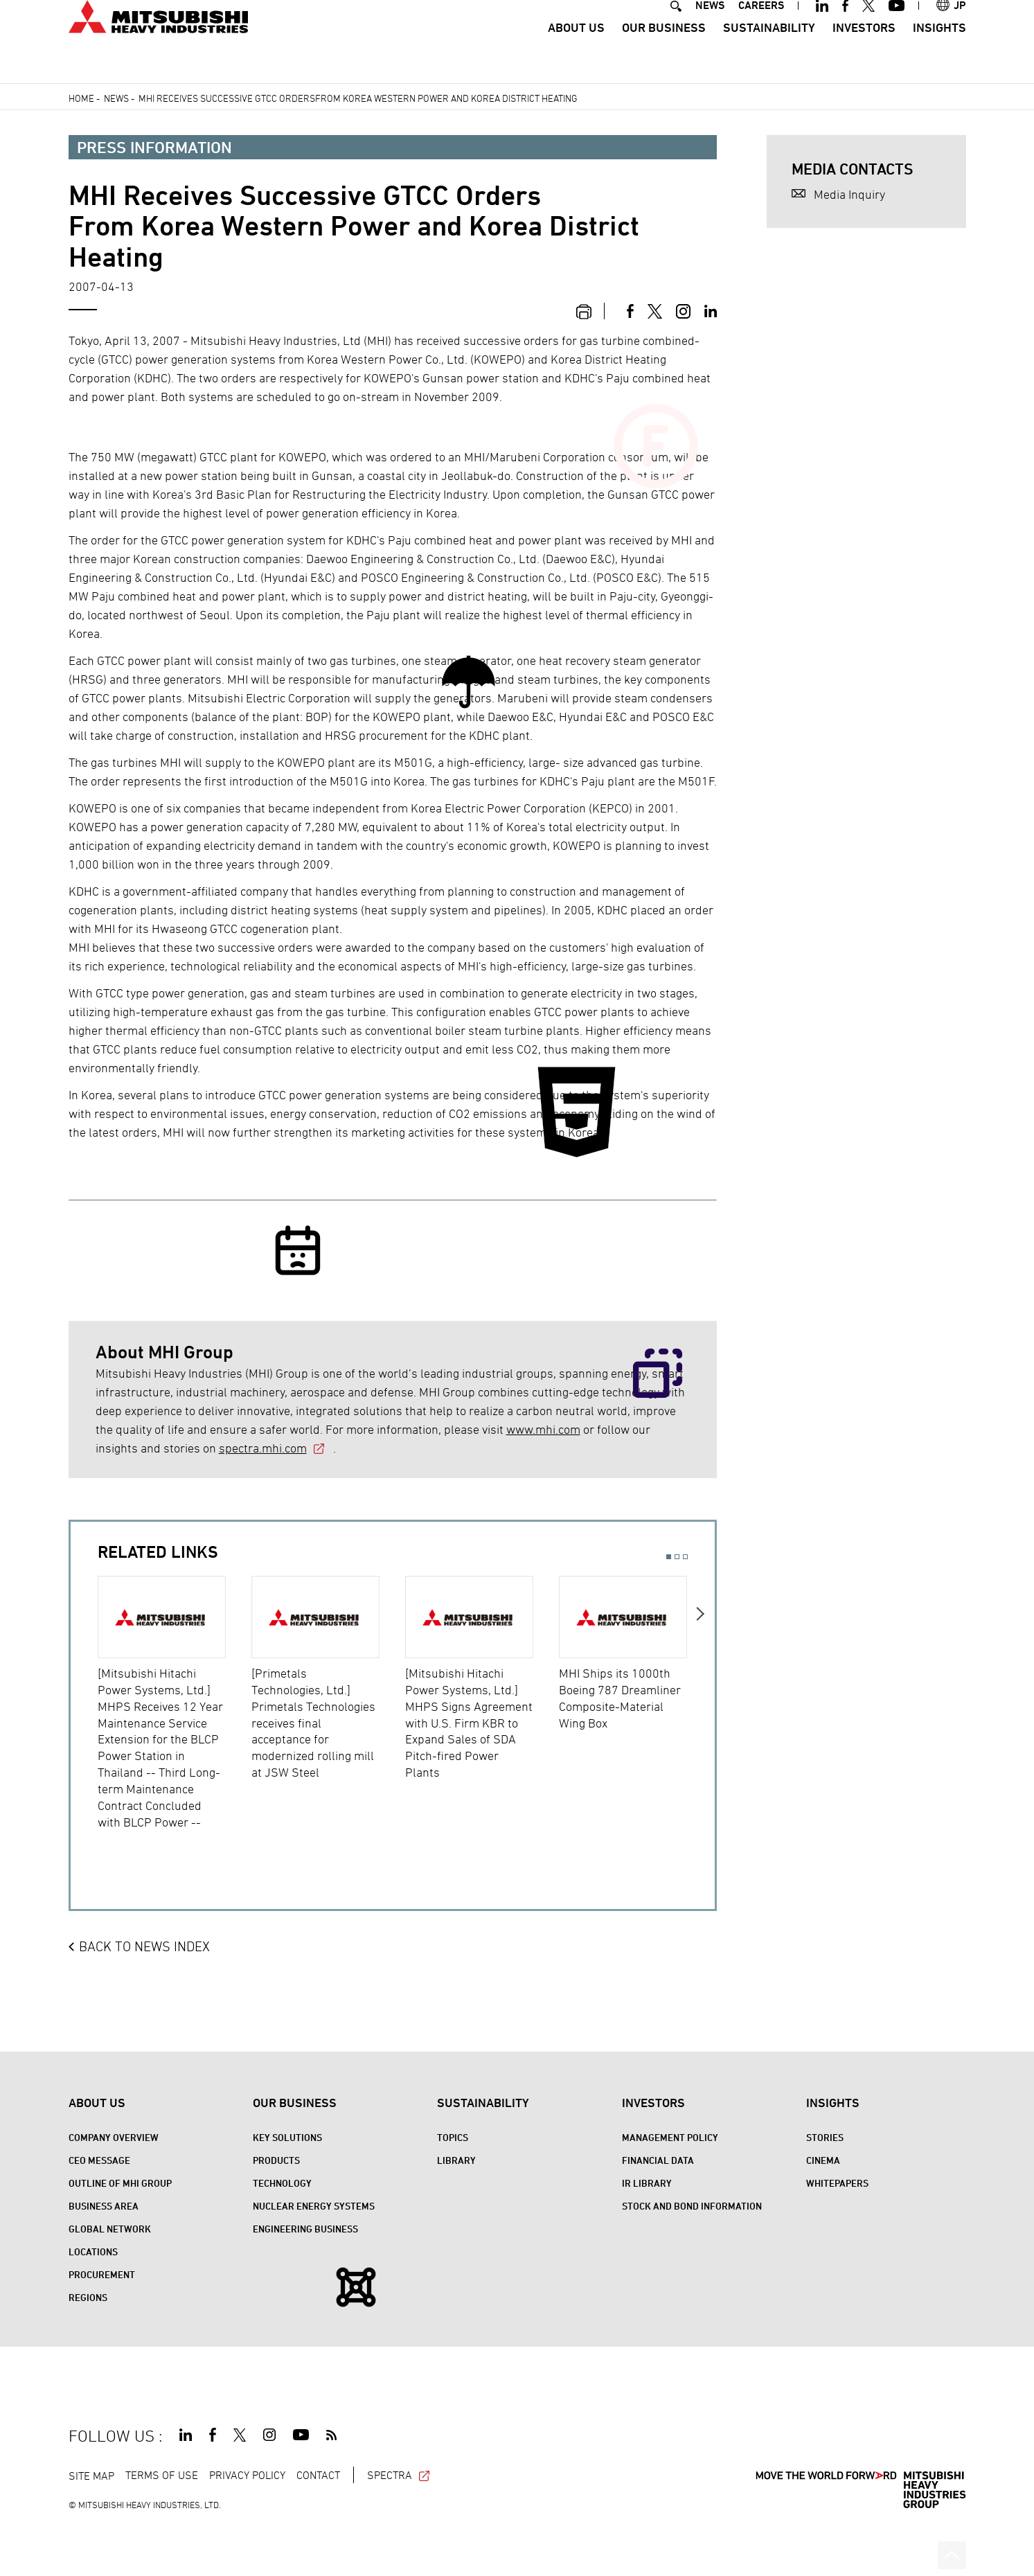  What do you see at coordinates (468, 682) in the screenshot?
I see `view weather protection or rain forecast` at bounding box center [468, 682].